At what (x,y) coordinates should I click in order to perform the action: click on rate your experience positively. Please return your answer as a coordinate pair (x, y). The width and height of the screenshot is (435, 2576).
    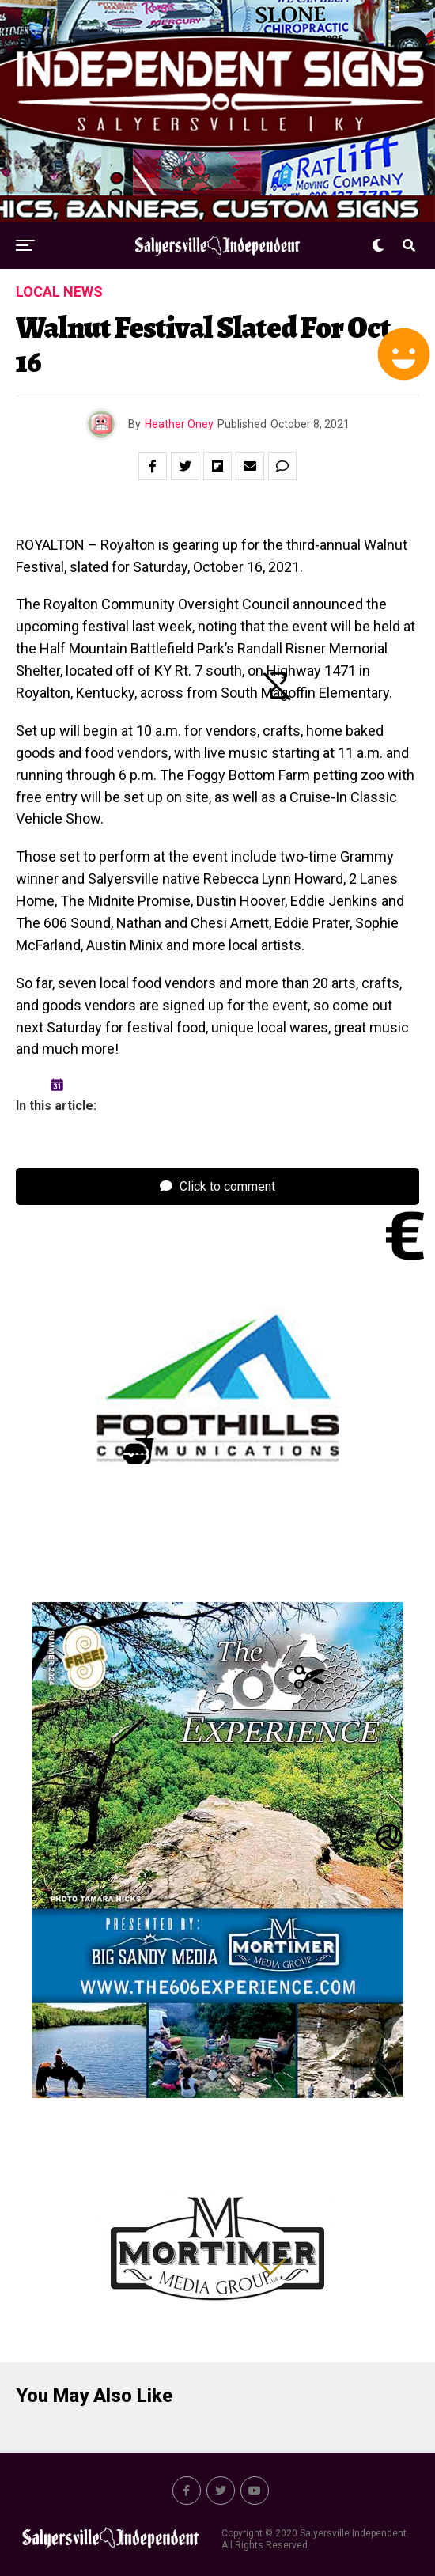
    Looking at the image, I should click on (403, 354).